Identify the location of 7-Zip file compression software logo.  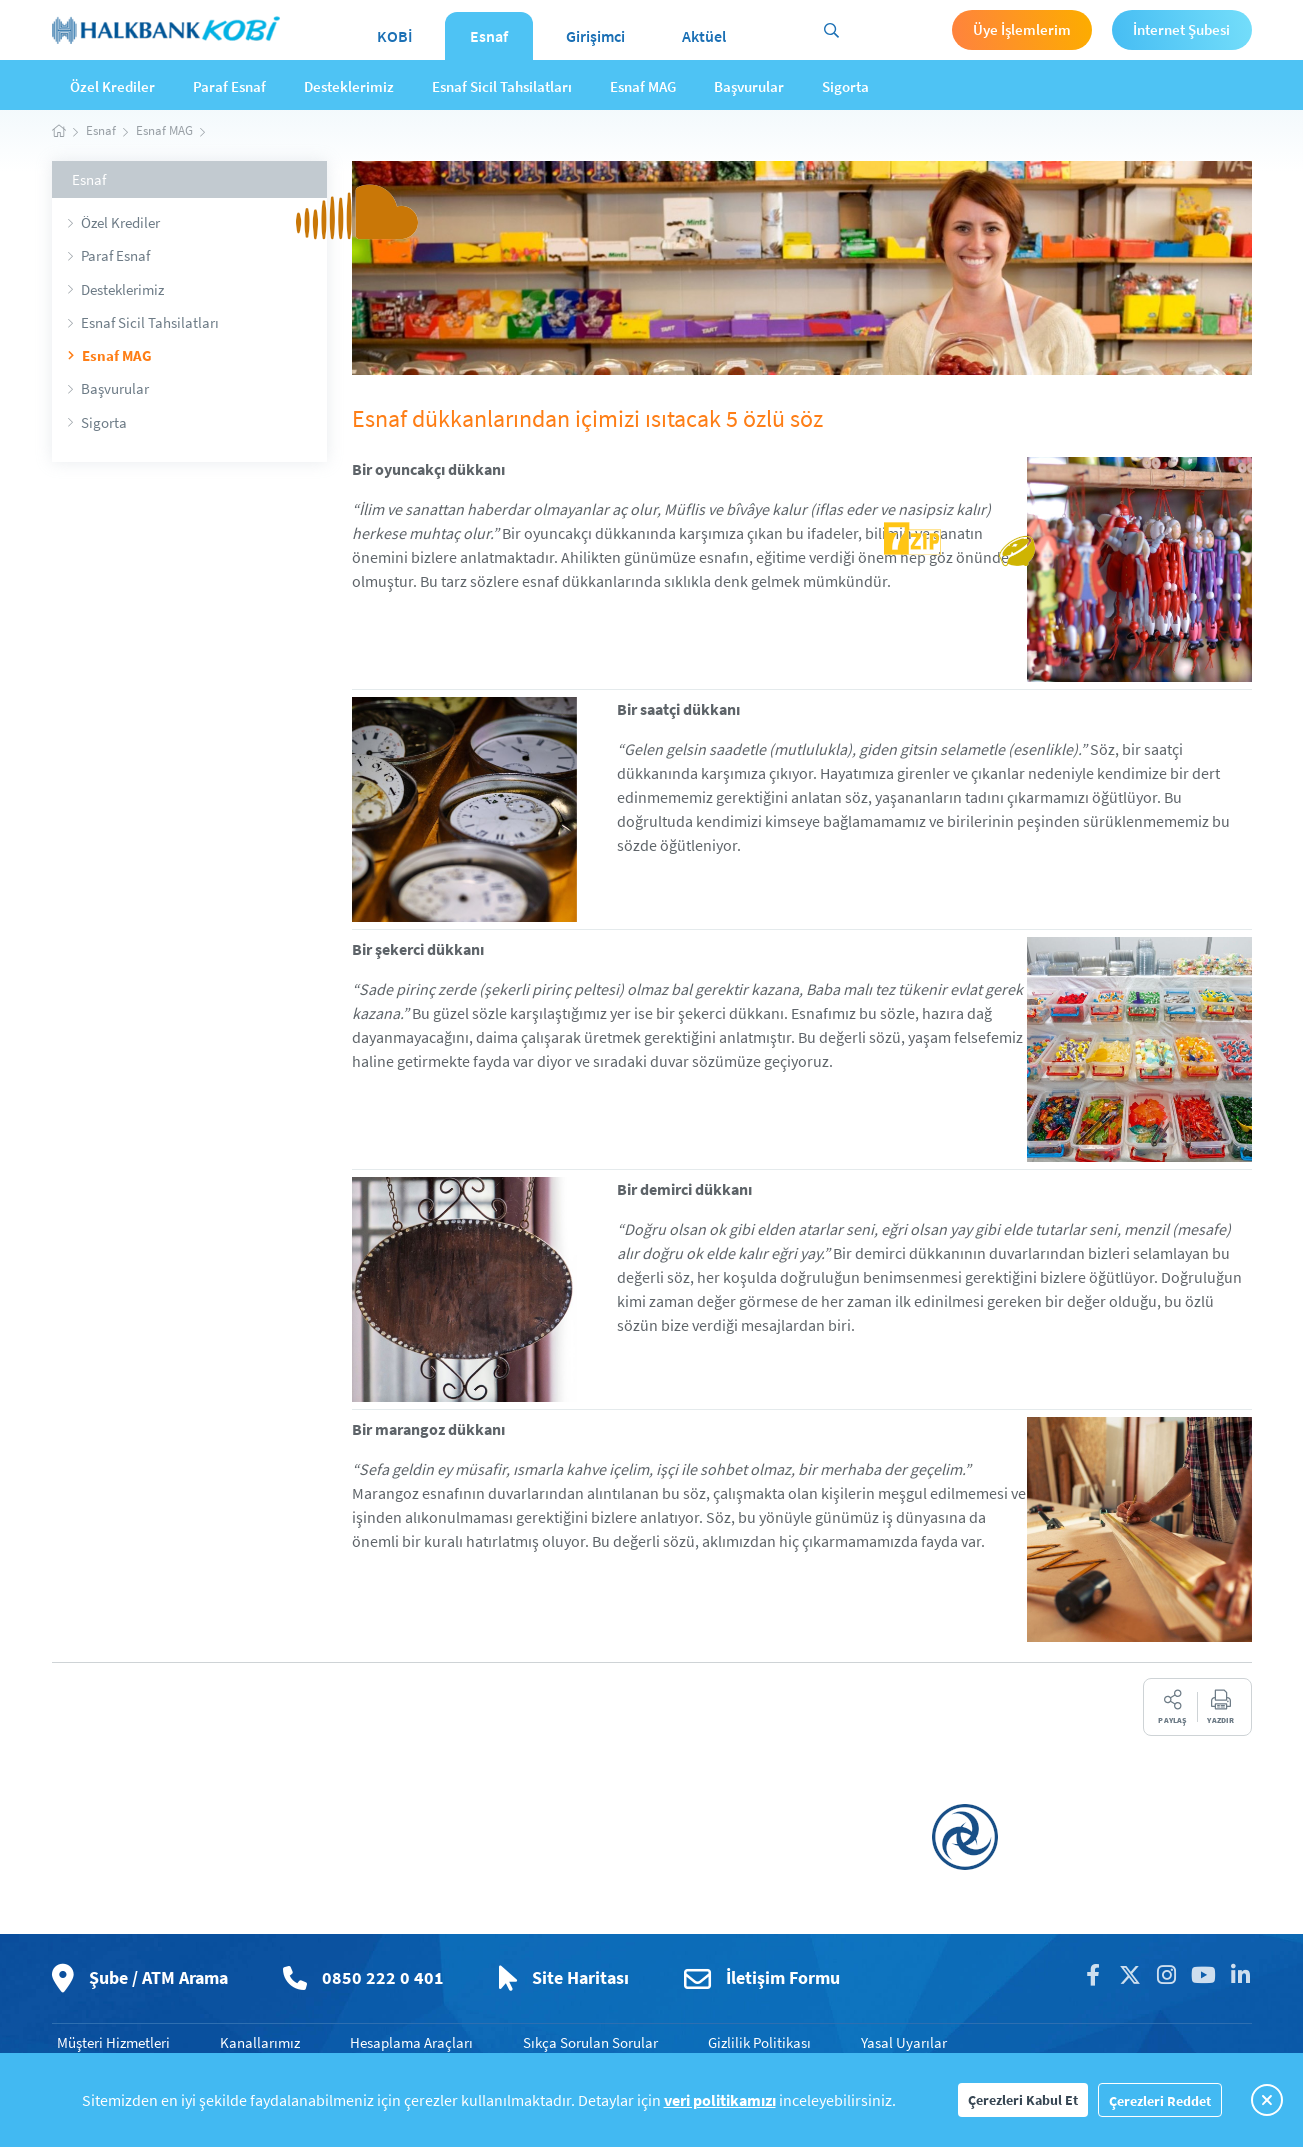
(912, 538).